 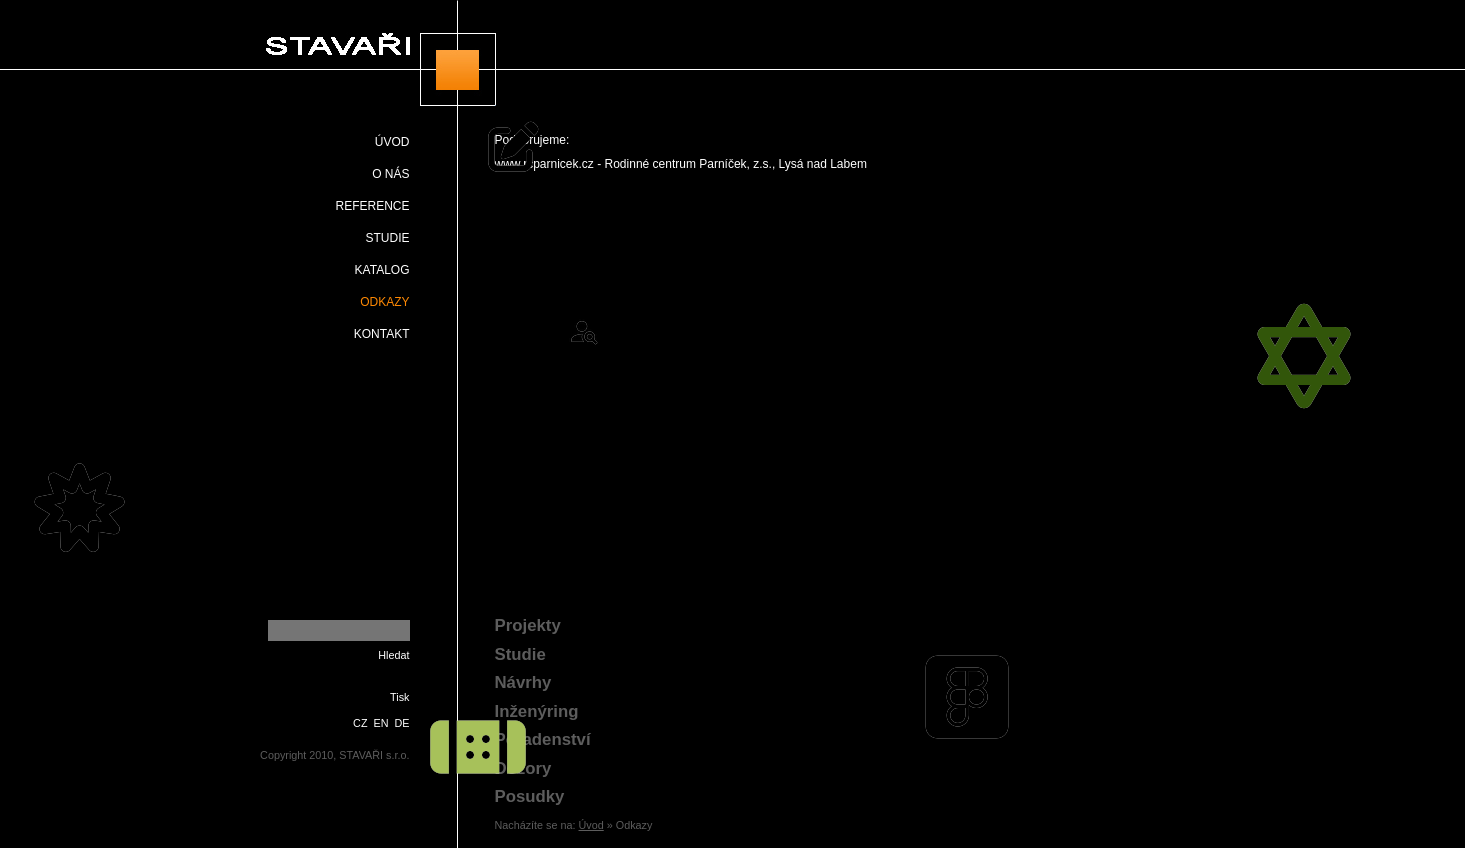 What do you see at coordinates (513, 146) in the screenshot?
I see `edit or modify content` at bounding box center [513, 146].